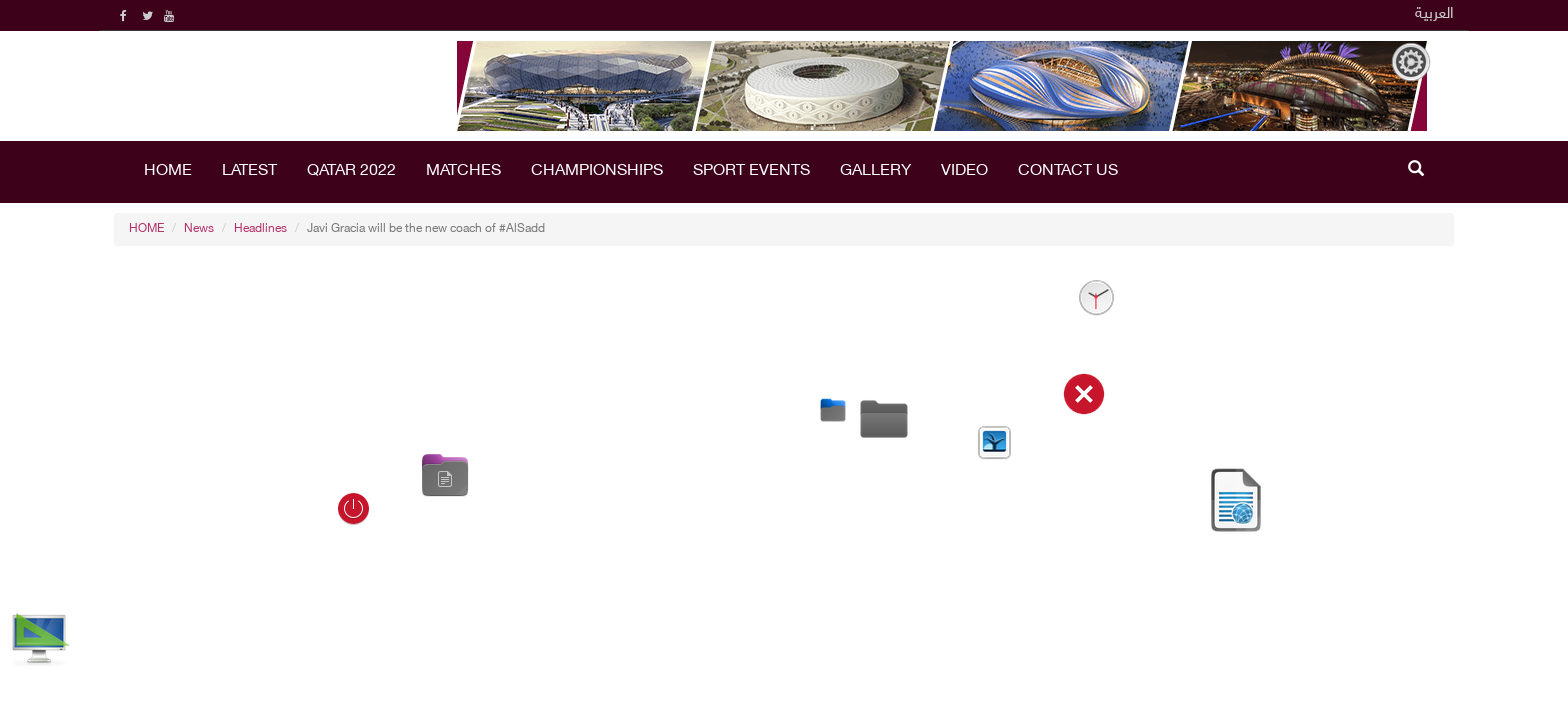 This screenshot has width=1568, height=720. I want to click on access display settings, so click(40, 638).